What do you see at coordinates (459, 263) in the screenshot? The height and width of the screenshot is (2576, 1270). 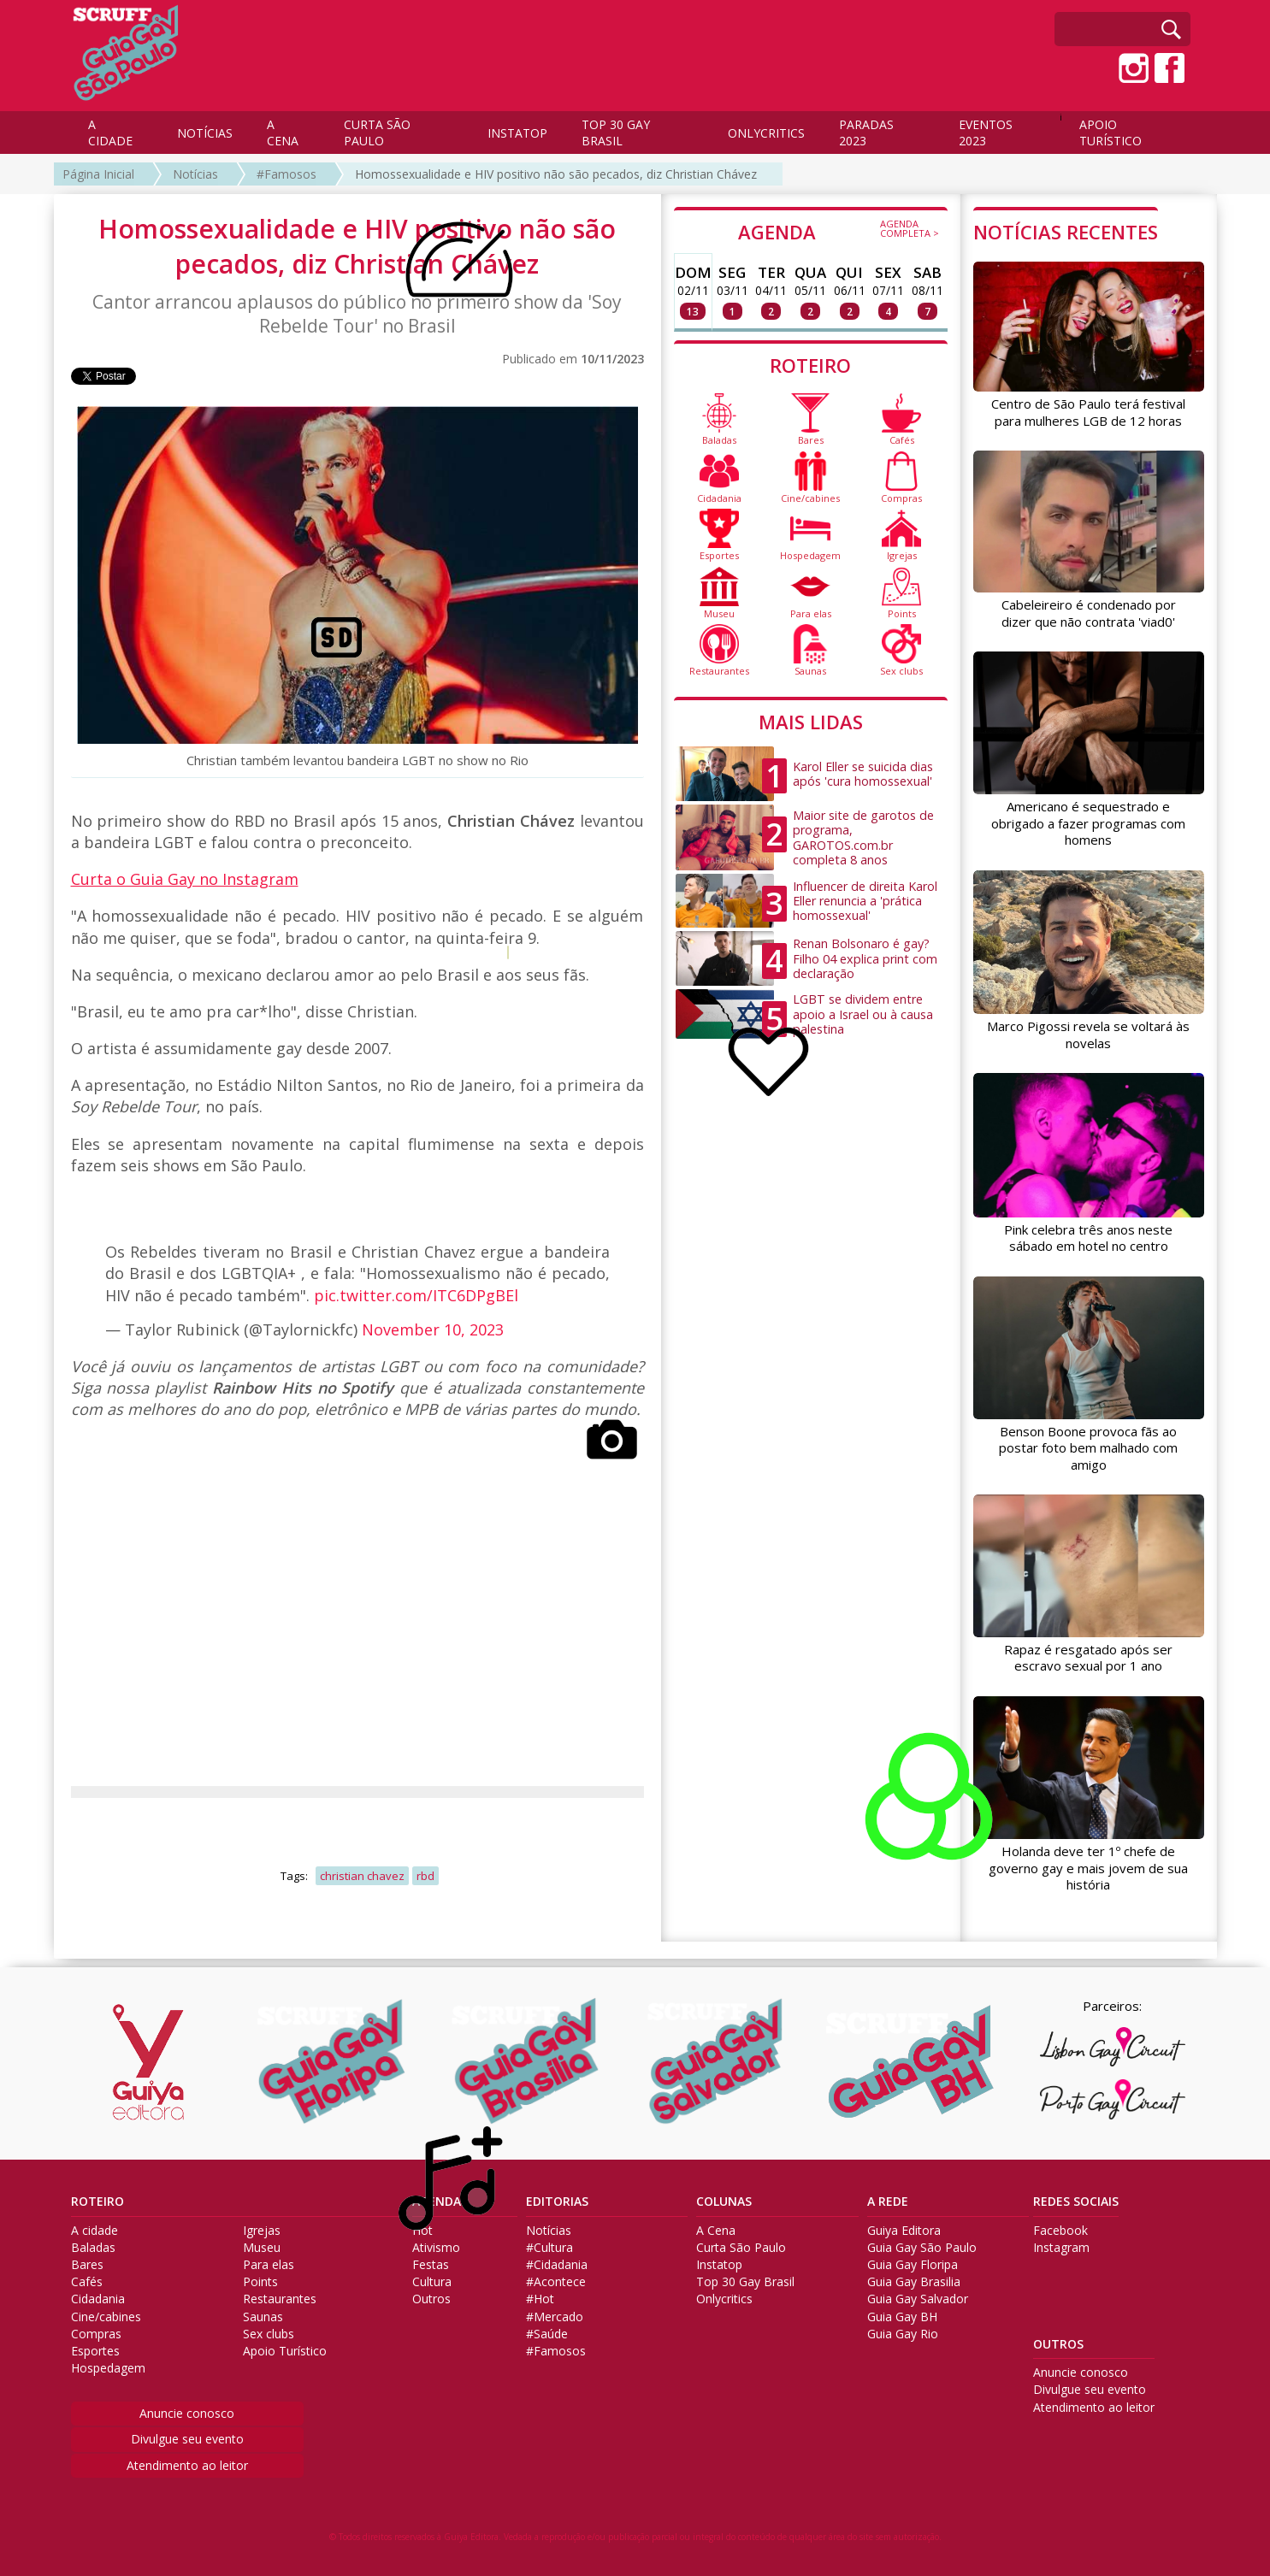 I see `view performance or speed metrics` at bounding box center [459, 263].